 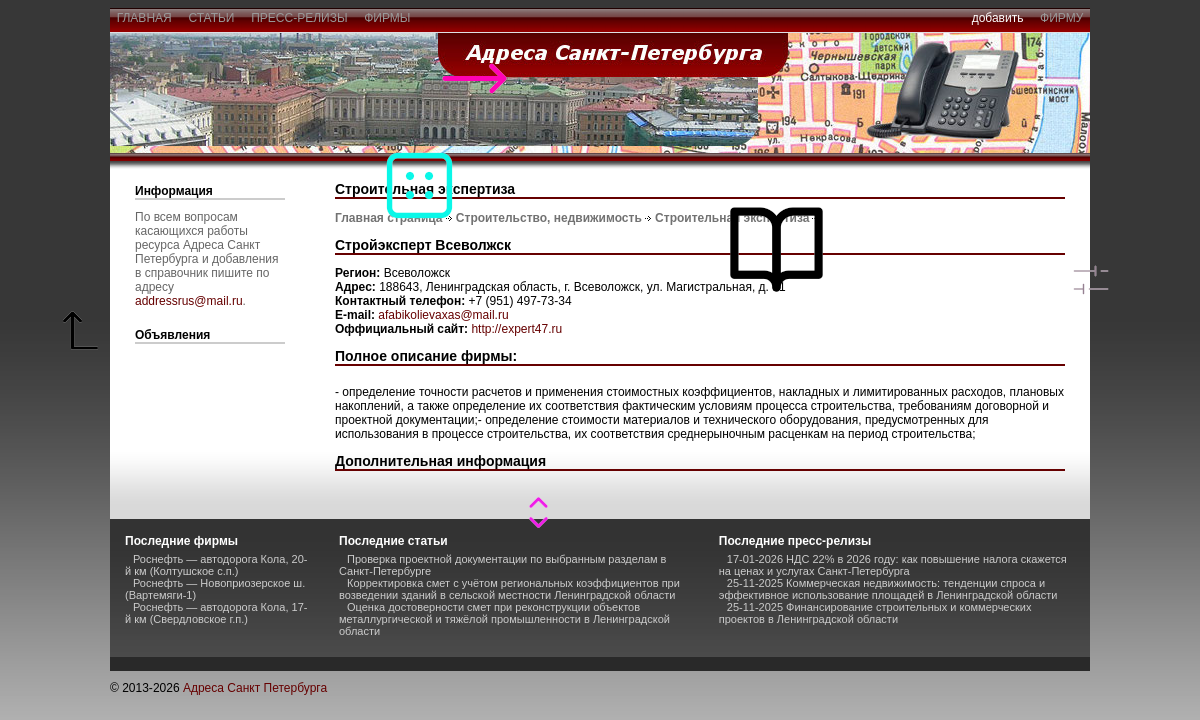 I want to click on proceed to the next step, so click(x=474, y=78).